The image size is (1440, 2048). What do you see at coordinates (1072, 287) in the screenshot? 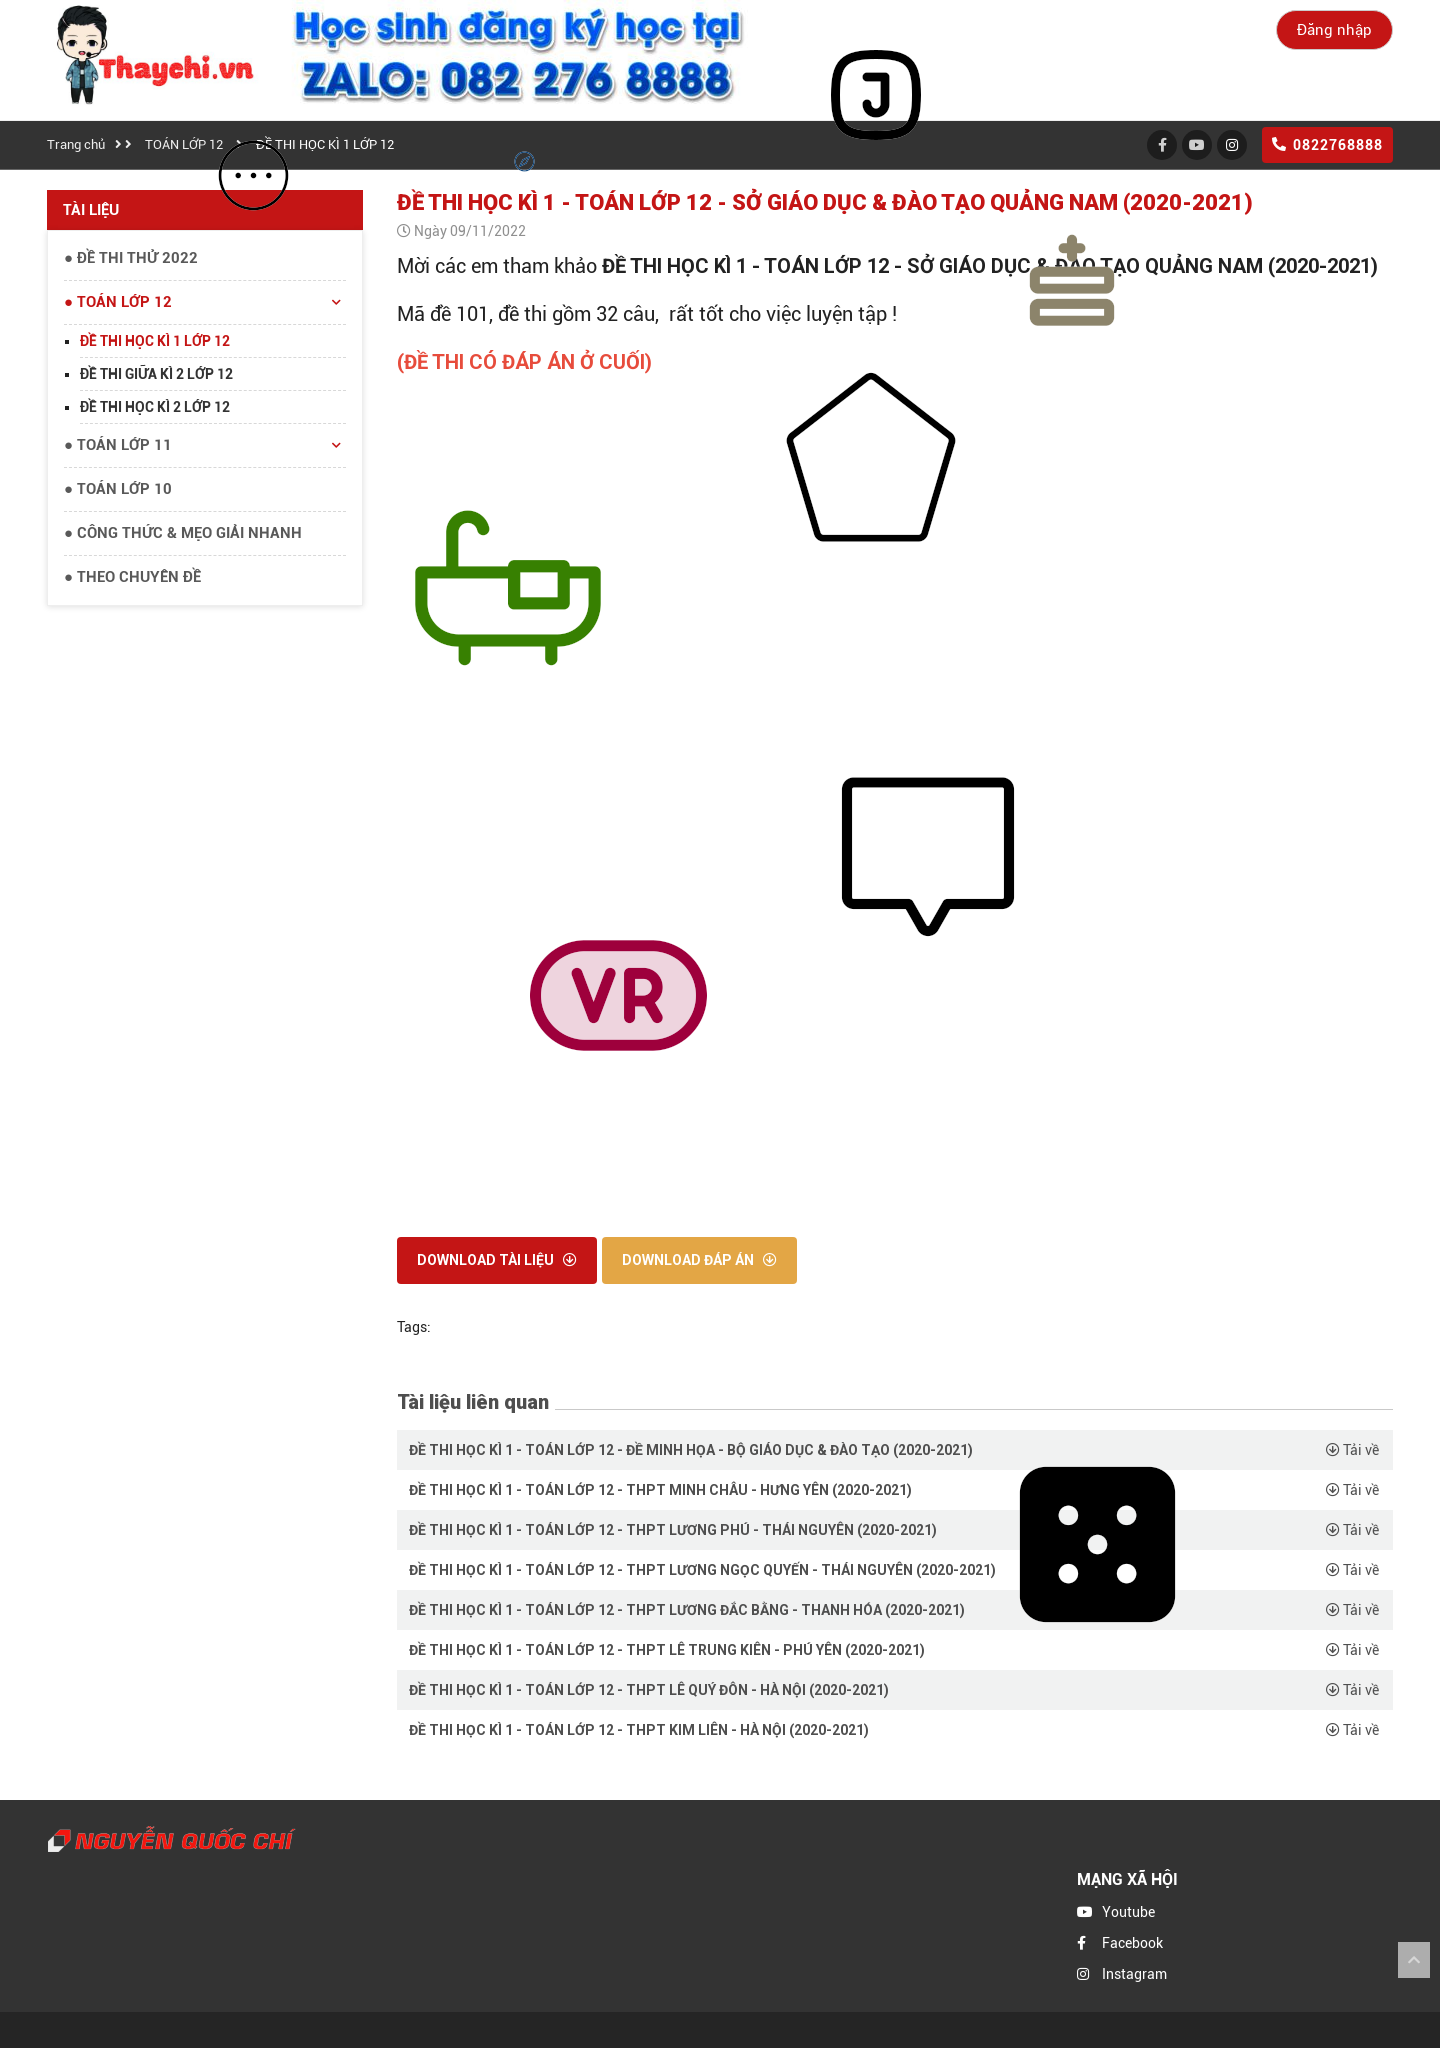
I see `add a new row above` at bounding box center [1072, 287].